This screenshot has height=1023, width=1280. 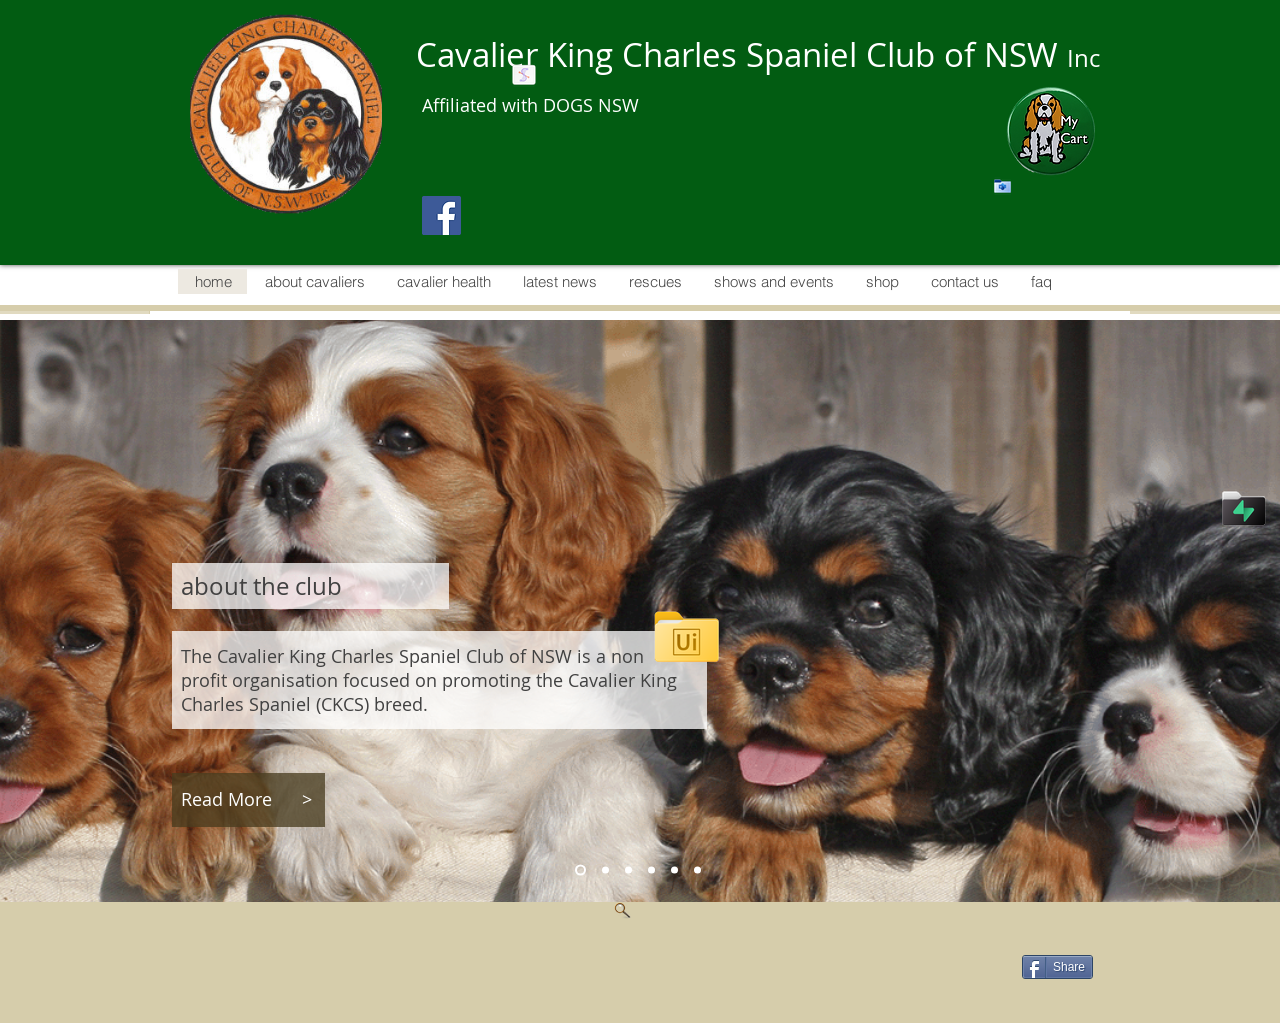 I want to click on open UiPath project files folder, so click(x=686, y=638).